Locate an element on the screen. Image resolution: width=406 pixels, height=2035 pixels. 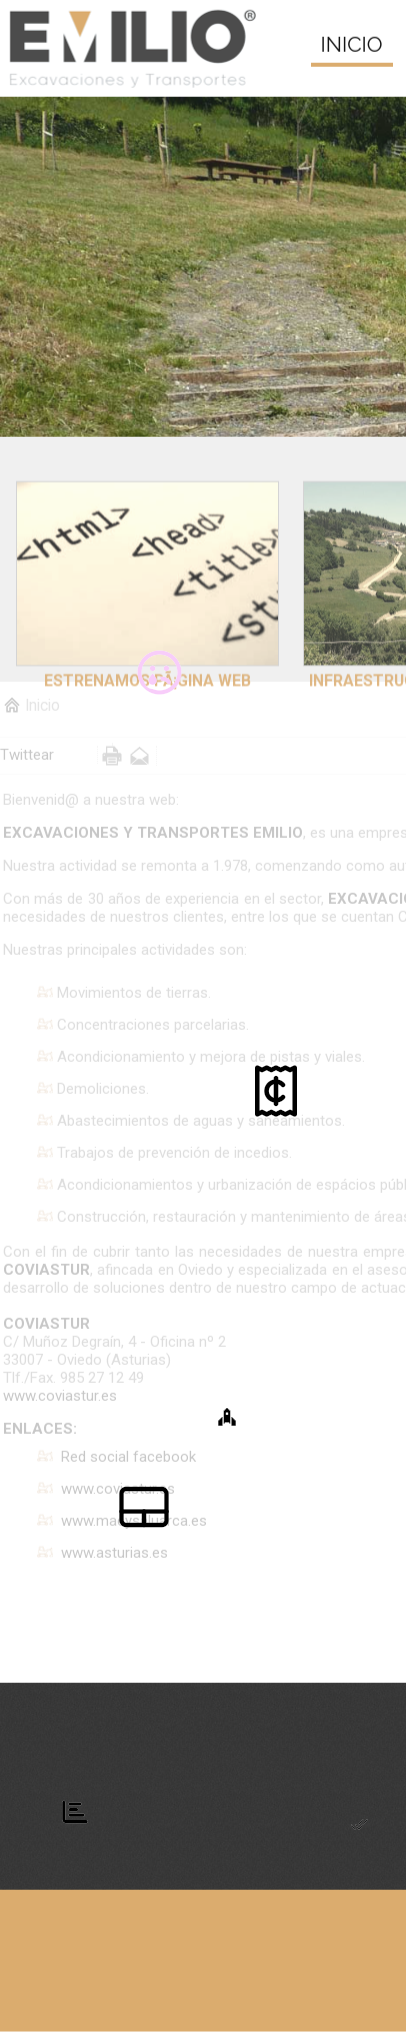
indicates a sad or negative emotional state is located at coordinates (159, 672).